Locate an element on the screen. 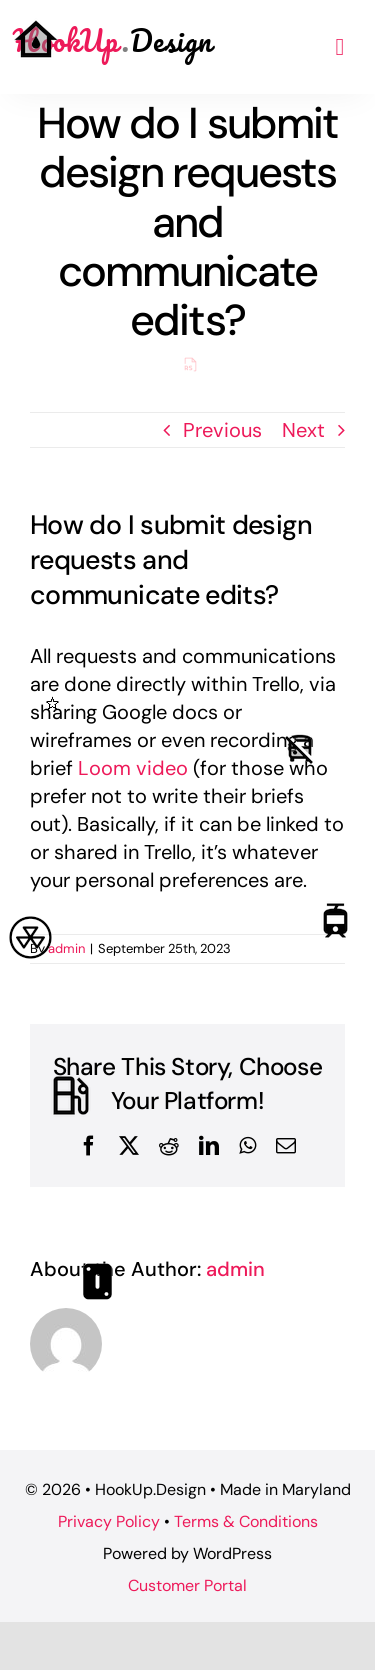 The height and width of the screenshot is (1670, 375). find nearby gas stations is located at coordinates (70, 1095).